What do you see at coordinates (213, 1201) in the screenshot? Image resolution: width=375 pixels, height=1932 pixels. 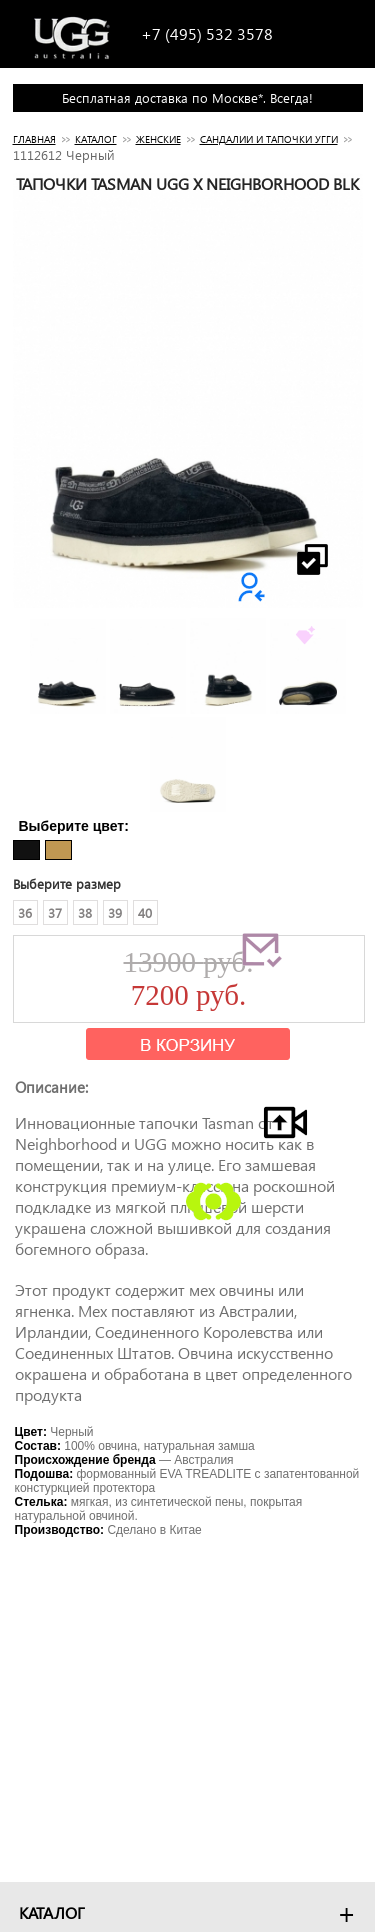 I see `cloudcannon logo` at bounding box center [213, 1201].